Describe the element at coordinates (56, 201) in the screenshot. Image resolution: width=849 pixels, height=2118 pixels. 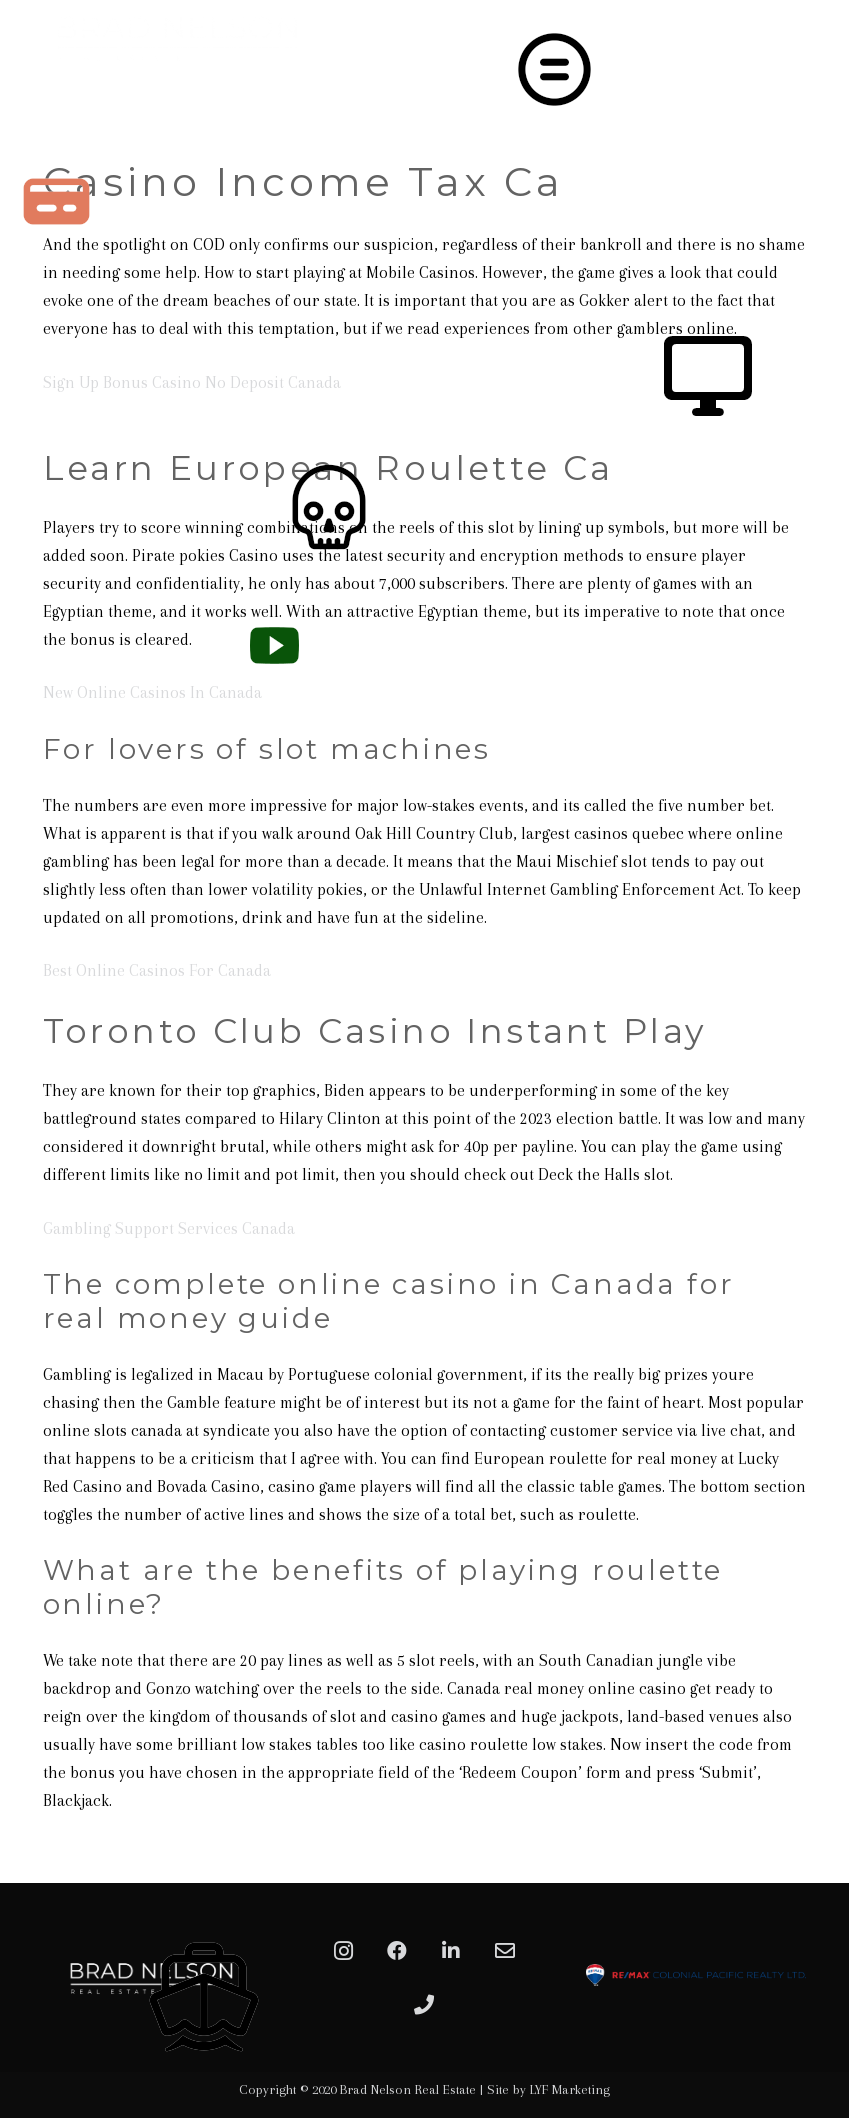
I see `manage payment methods` at that location.